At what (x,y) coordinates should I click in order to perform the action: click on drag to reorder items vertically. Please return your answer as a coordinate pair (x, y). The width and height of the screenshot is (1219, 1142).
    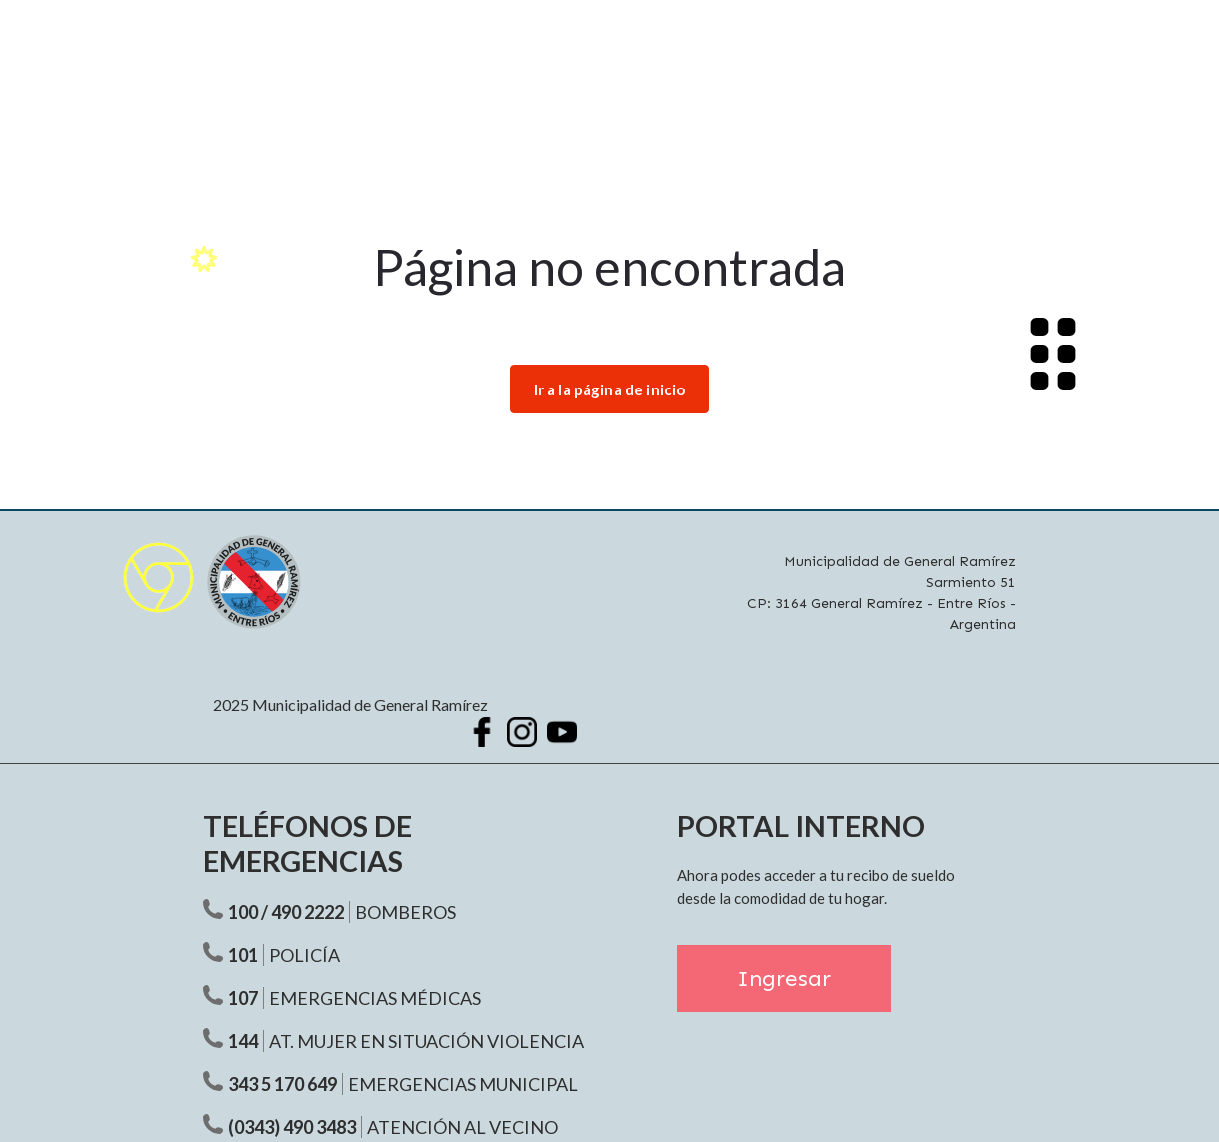
    Looking at the image, I should click on (1053, 354).